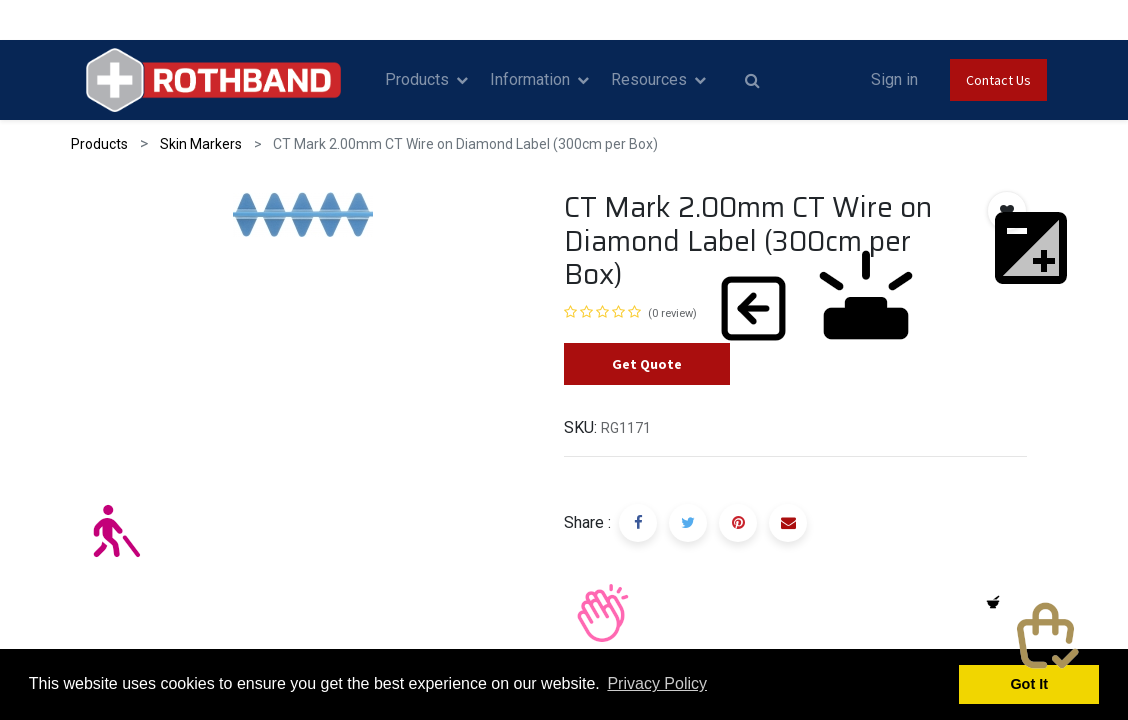  I want to click on indicates accessibility features are available, so click(114, 531).